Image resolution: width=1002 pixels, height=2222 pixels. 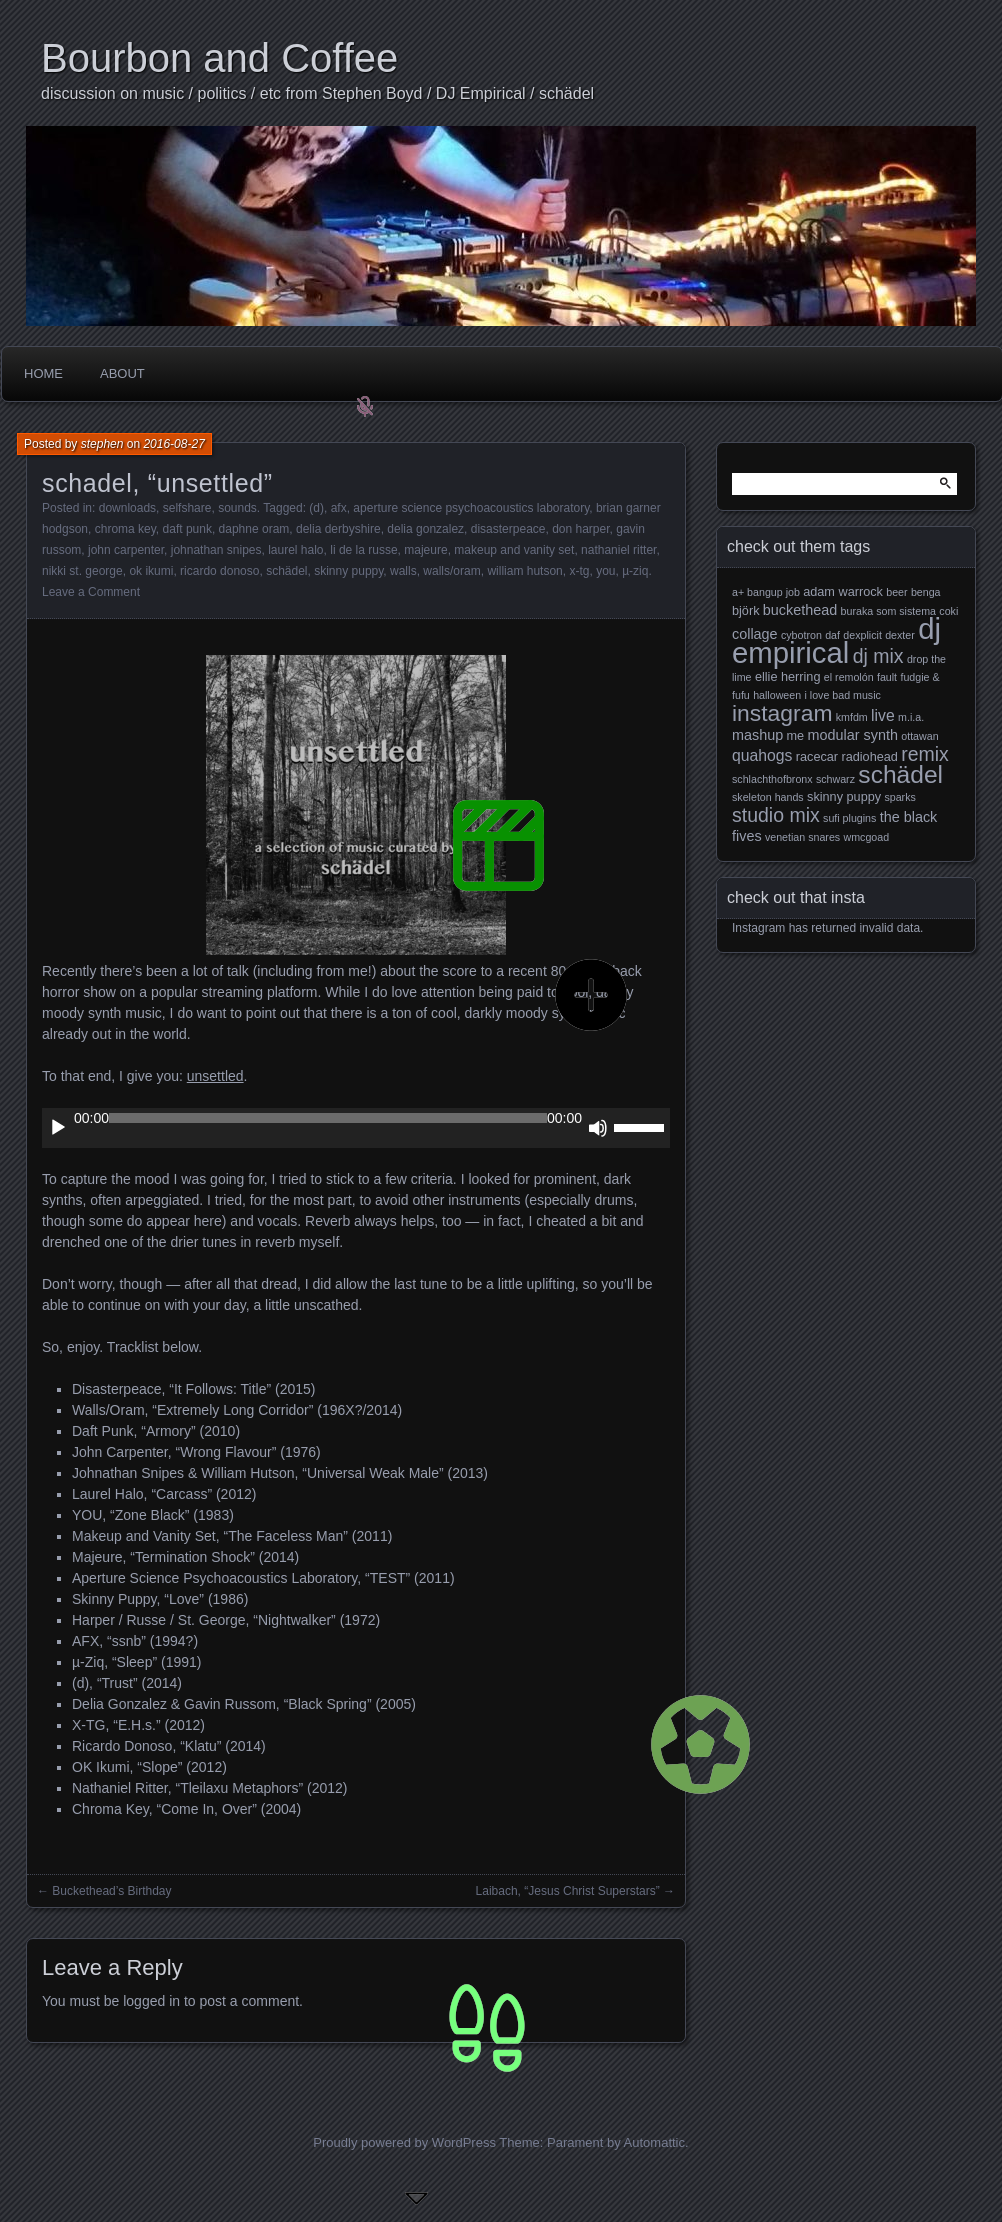 What do you see at coordinates (498, 845) in the screenshot?
I see `insert a new row into a table` at bounding box center [498, 845].